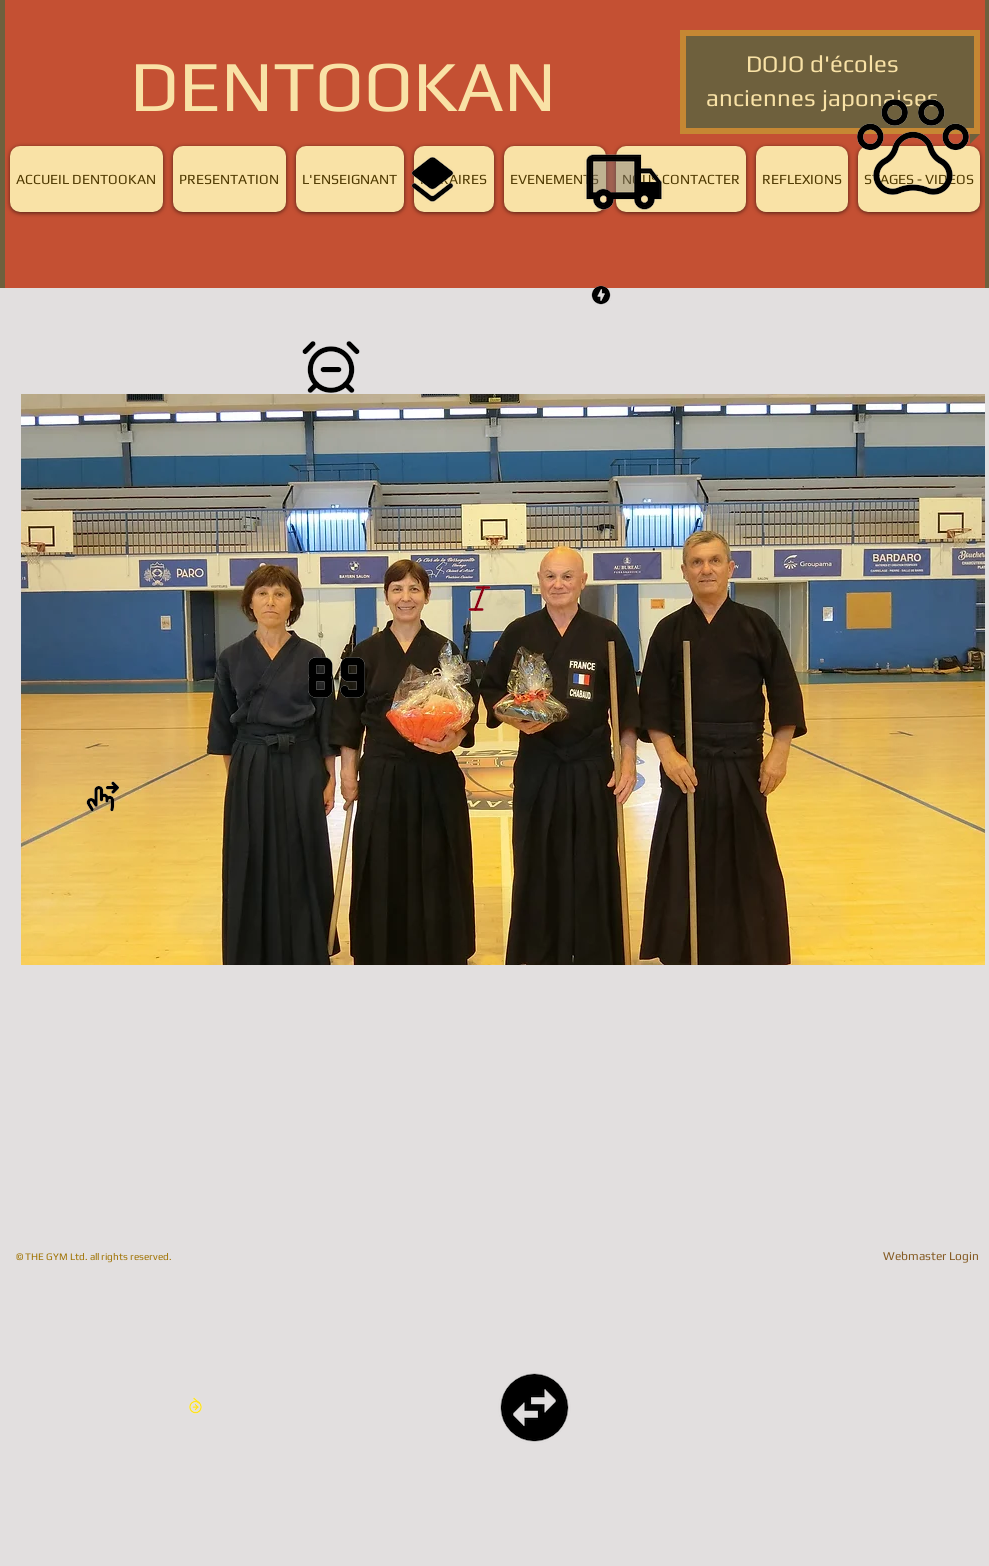 This screenshot has width=989, height=1566. I want to click on remove or delete an alarm, so click(331, 367).